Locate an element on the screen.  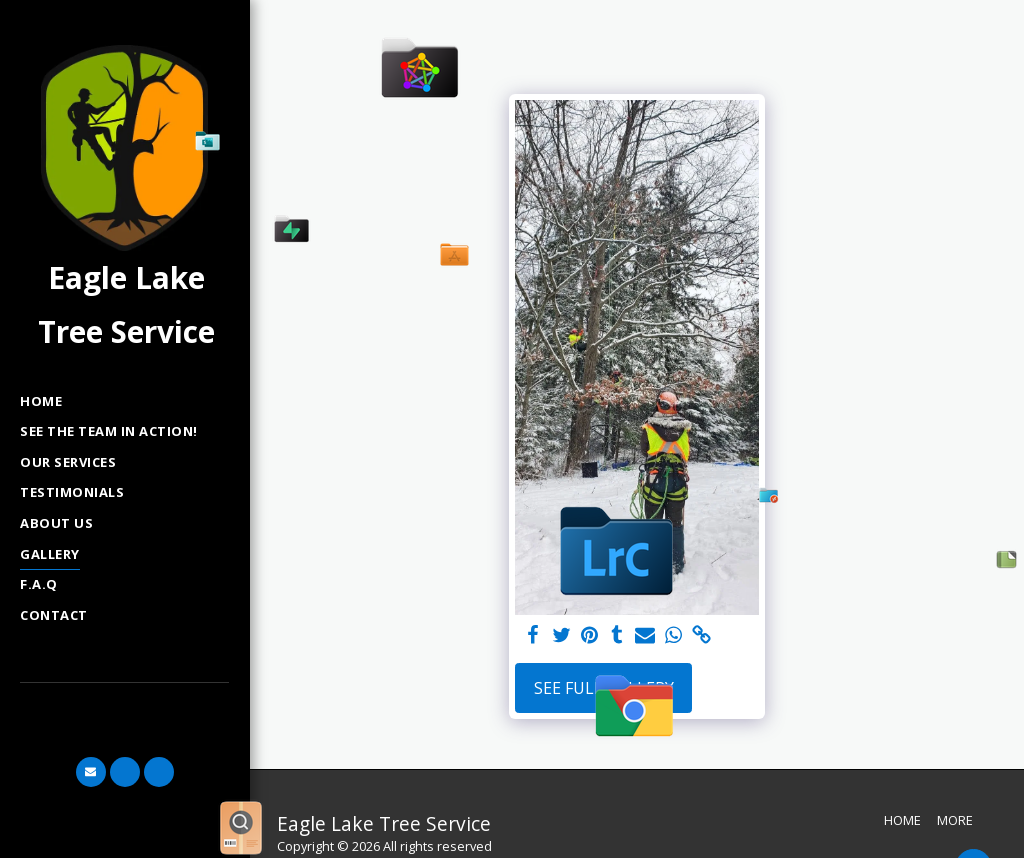
open adobe lightroom classic project folder is located at coordinates (616, 554).